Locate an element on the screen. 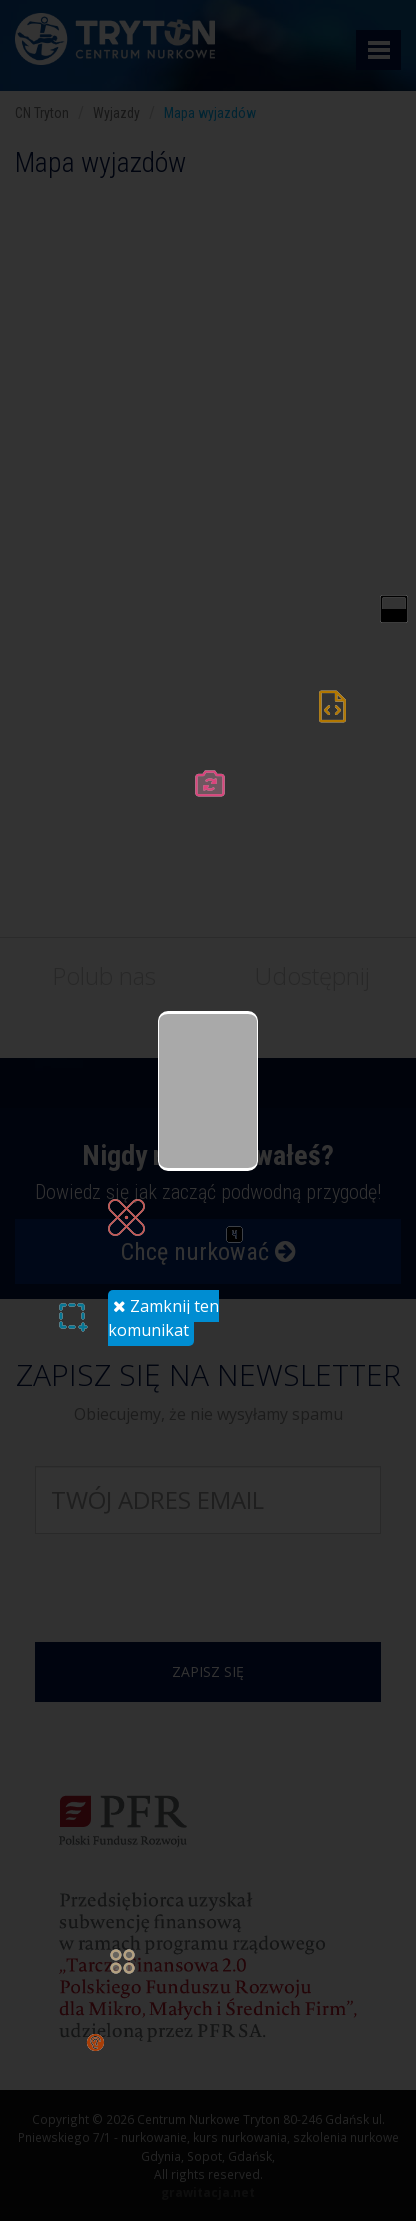  access first aid or medical help resources is located at coordinates (126, 1217).